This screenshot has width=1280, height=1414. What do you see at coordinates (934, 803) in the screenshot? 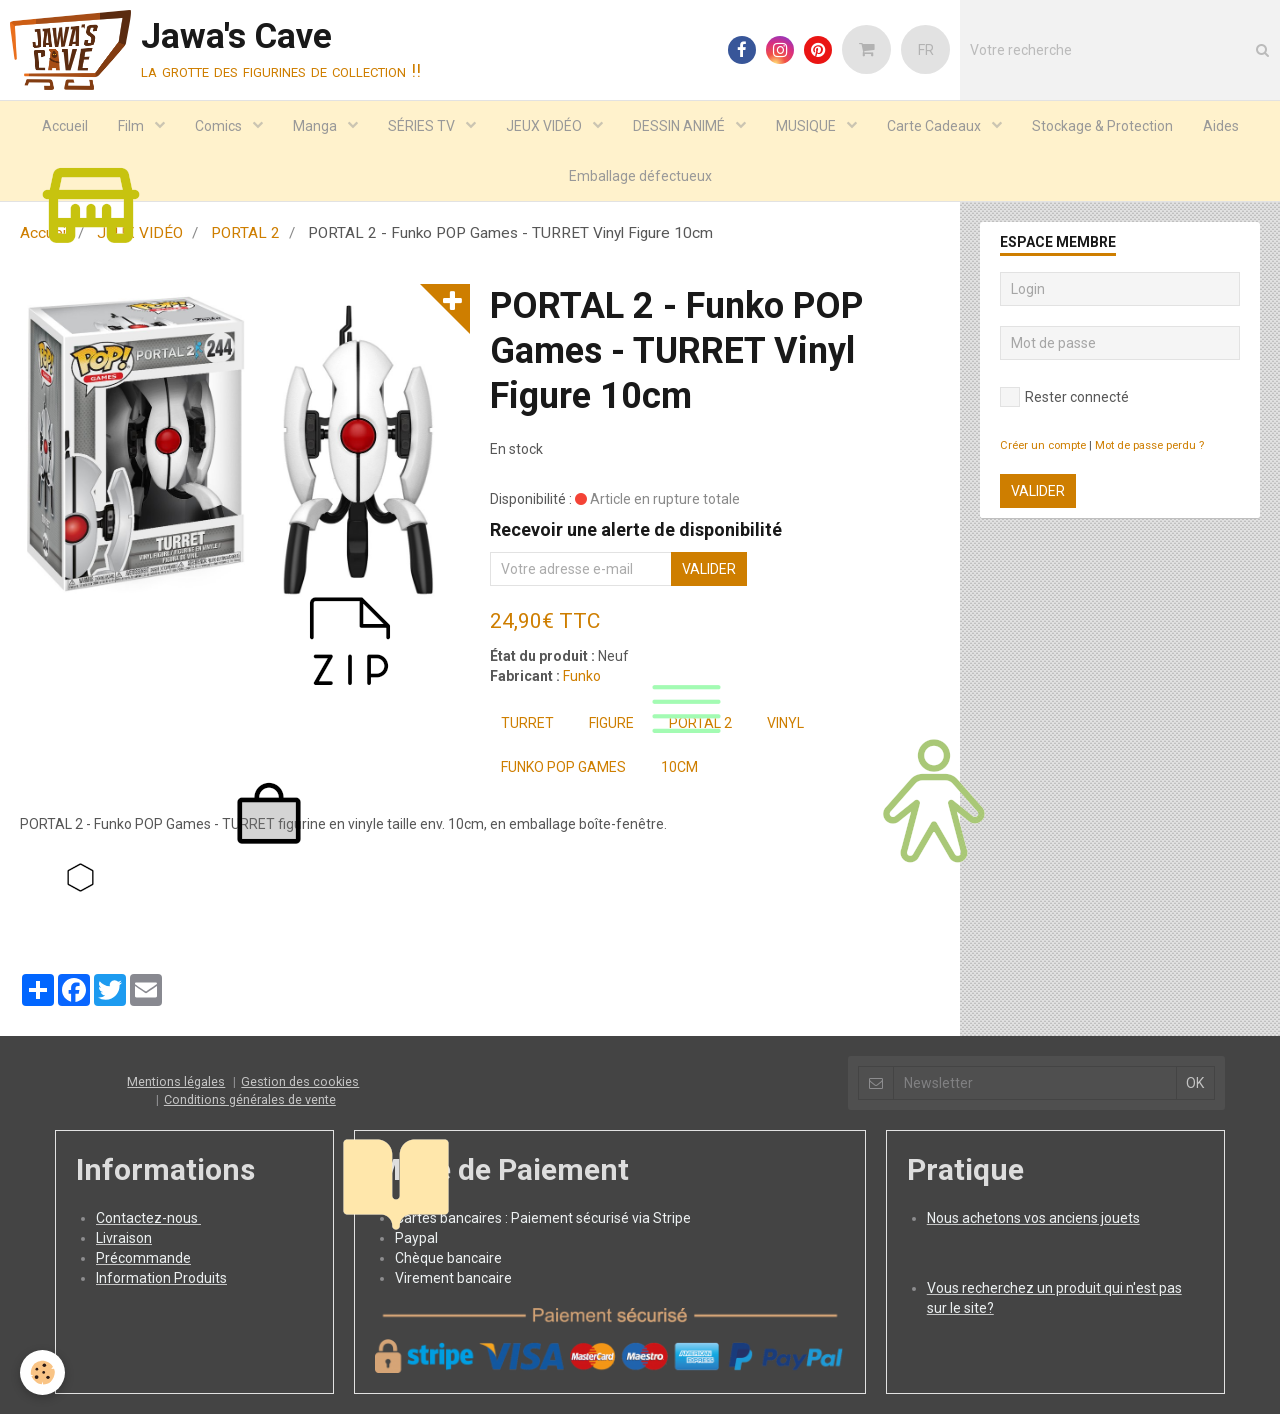
I see `view your profile` at bounding box center [934, 803].